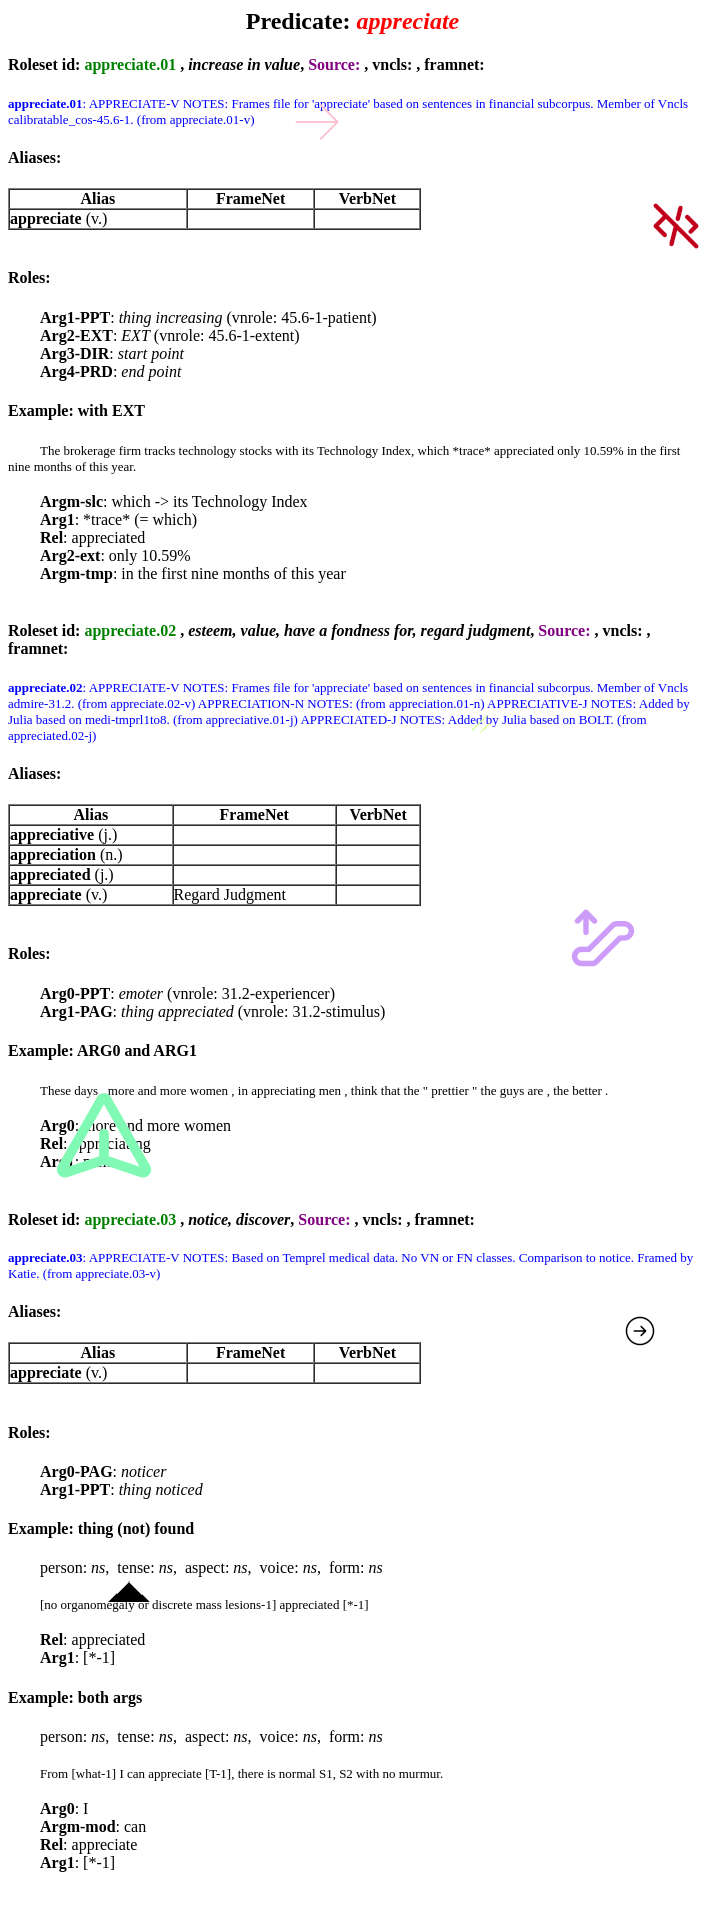 The height and width of the screenshot is (1916, 705). Describe the element at coordinates (640, 1331) in the screenshot. I see `proceed to the next step` at that location.